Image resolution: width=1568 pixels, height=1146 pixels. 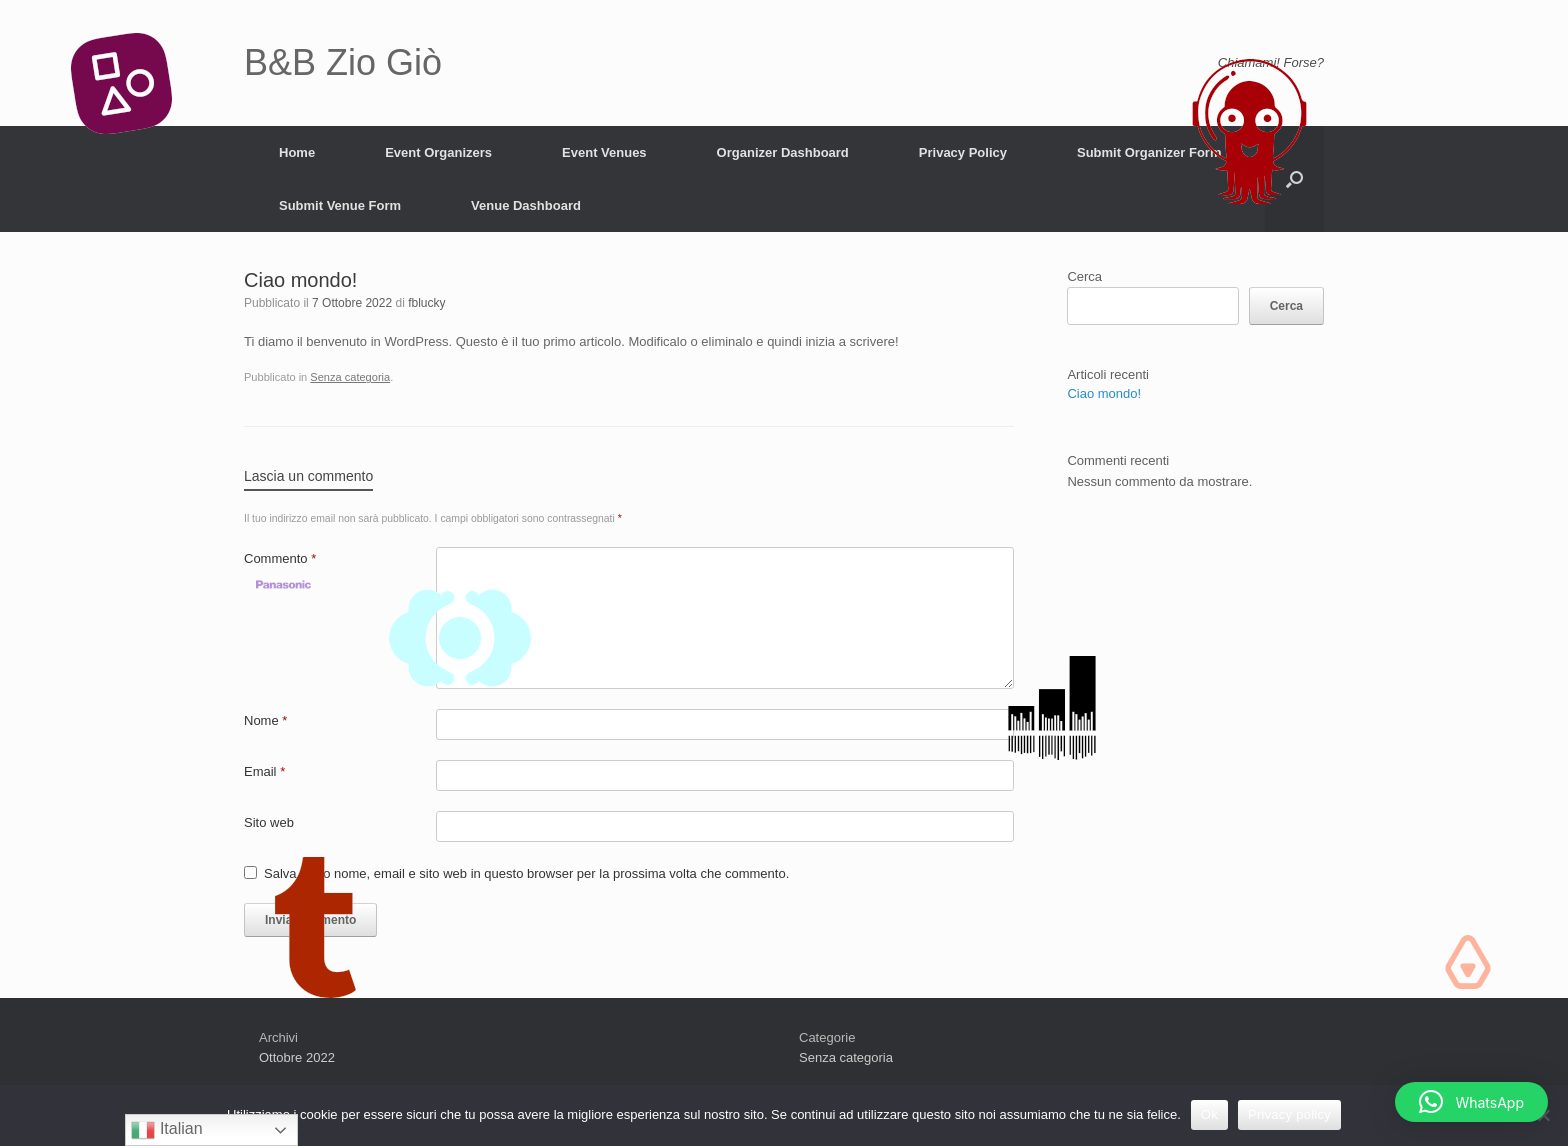 What do you see at coordinates (1249, 131) in the screenshot?
I see `argo cd logo - a gitops continuous delivery tool` at bounding box center [1249, 131].